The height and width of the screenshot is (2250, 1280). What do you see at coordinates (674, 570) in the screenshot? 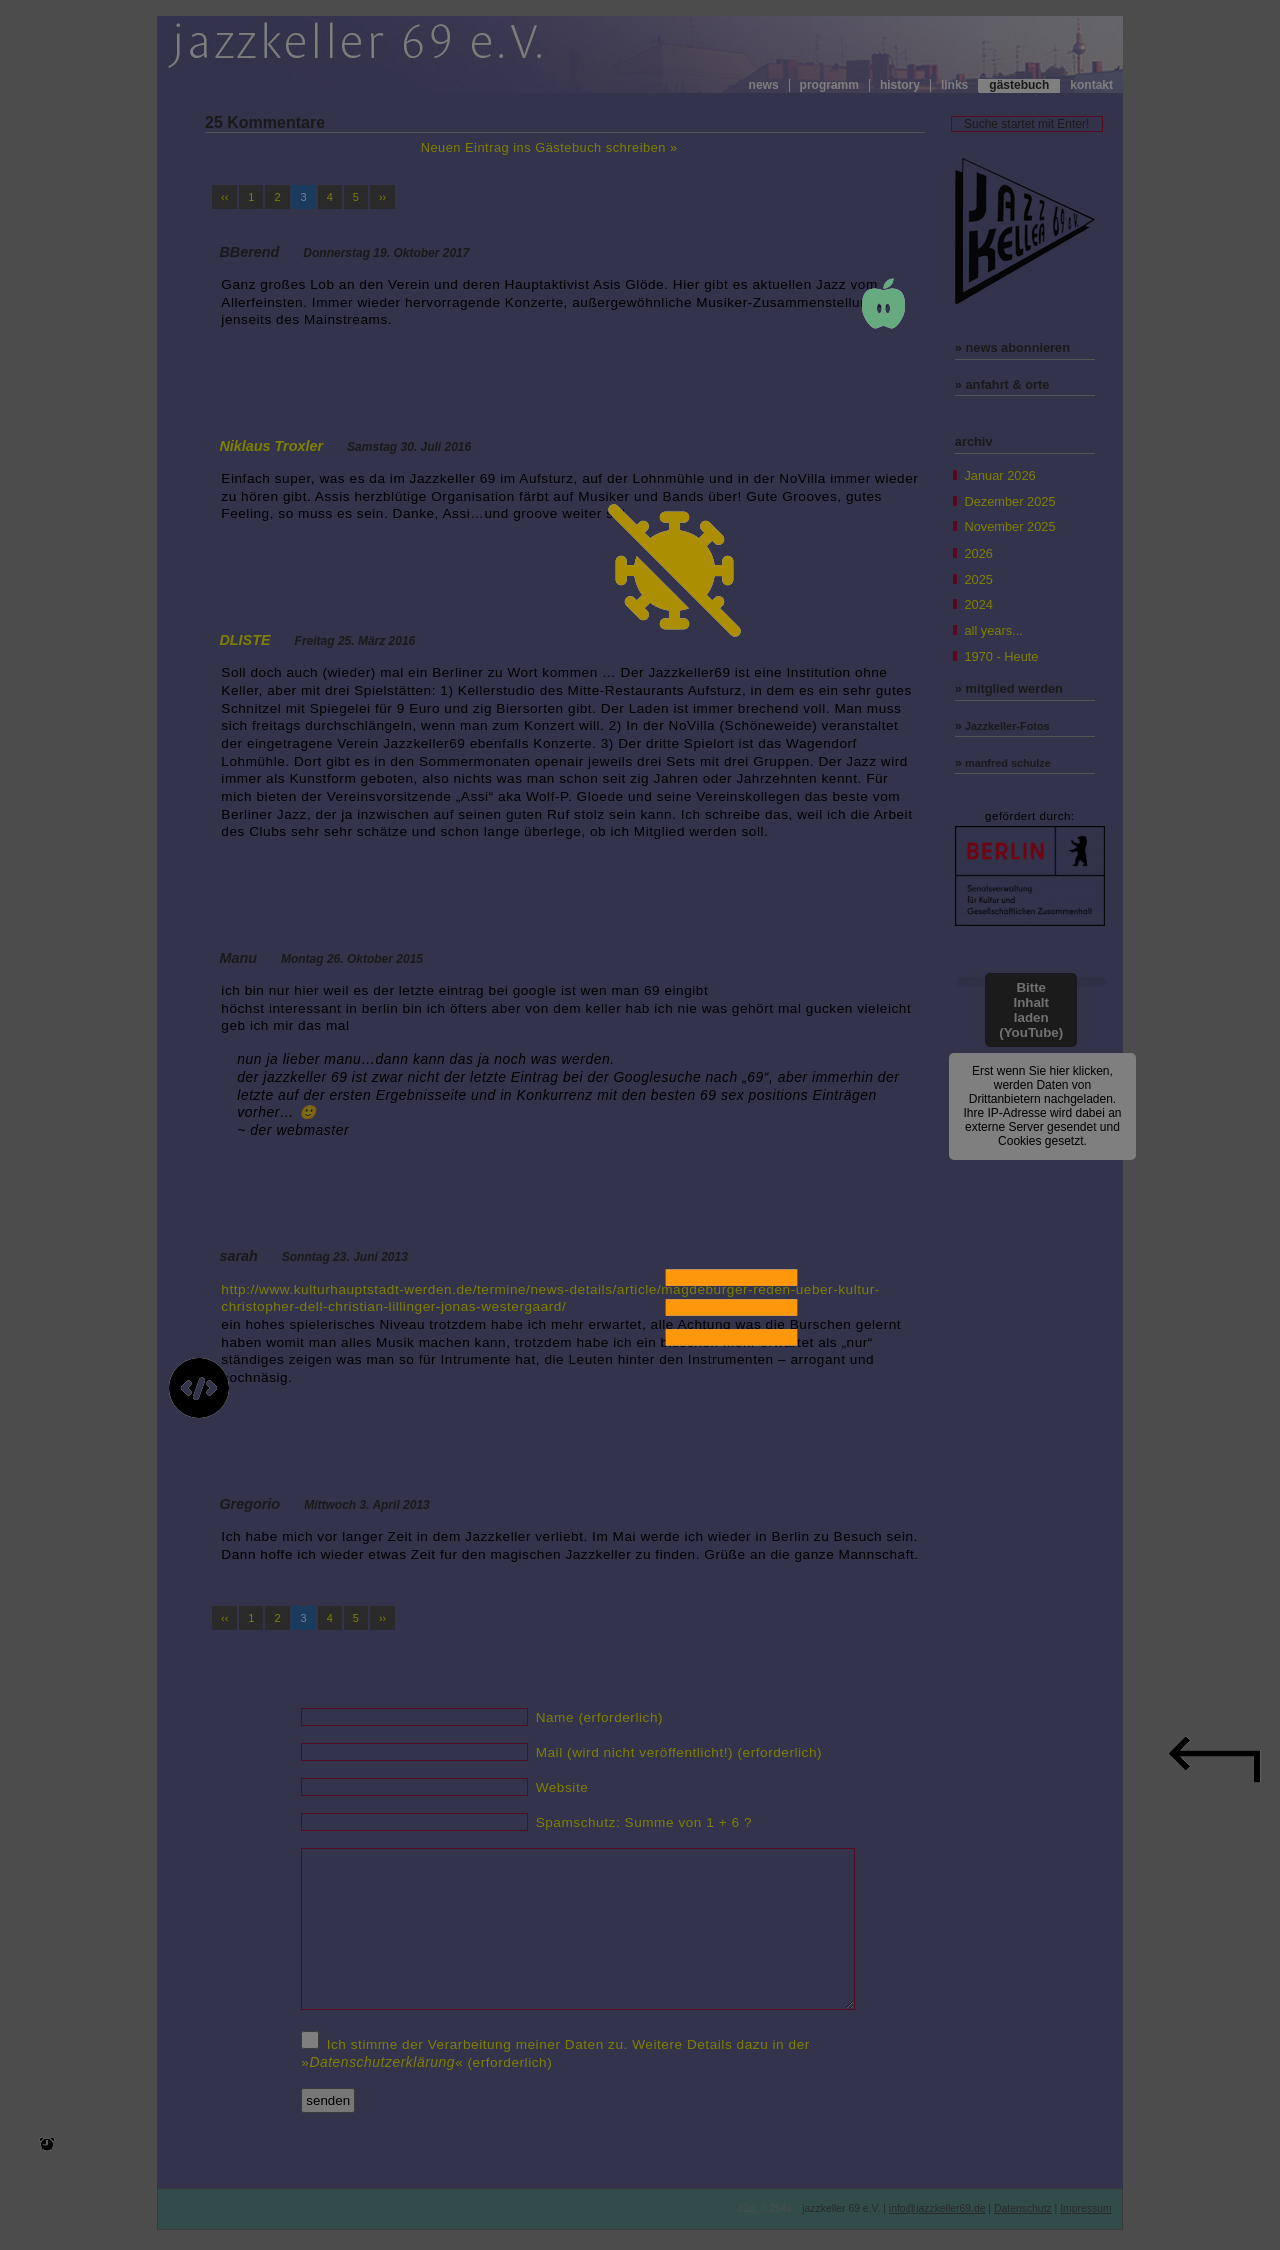
I see `indicates covid-free or virus-free status` at bounding box center [674, 570].